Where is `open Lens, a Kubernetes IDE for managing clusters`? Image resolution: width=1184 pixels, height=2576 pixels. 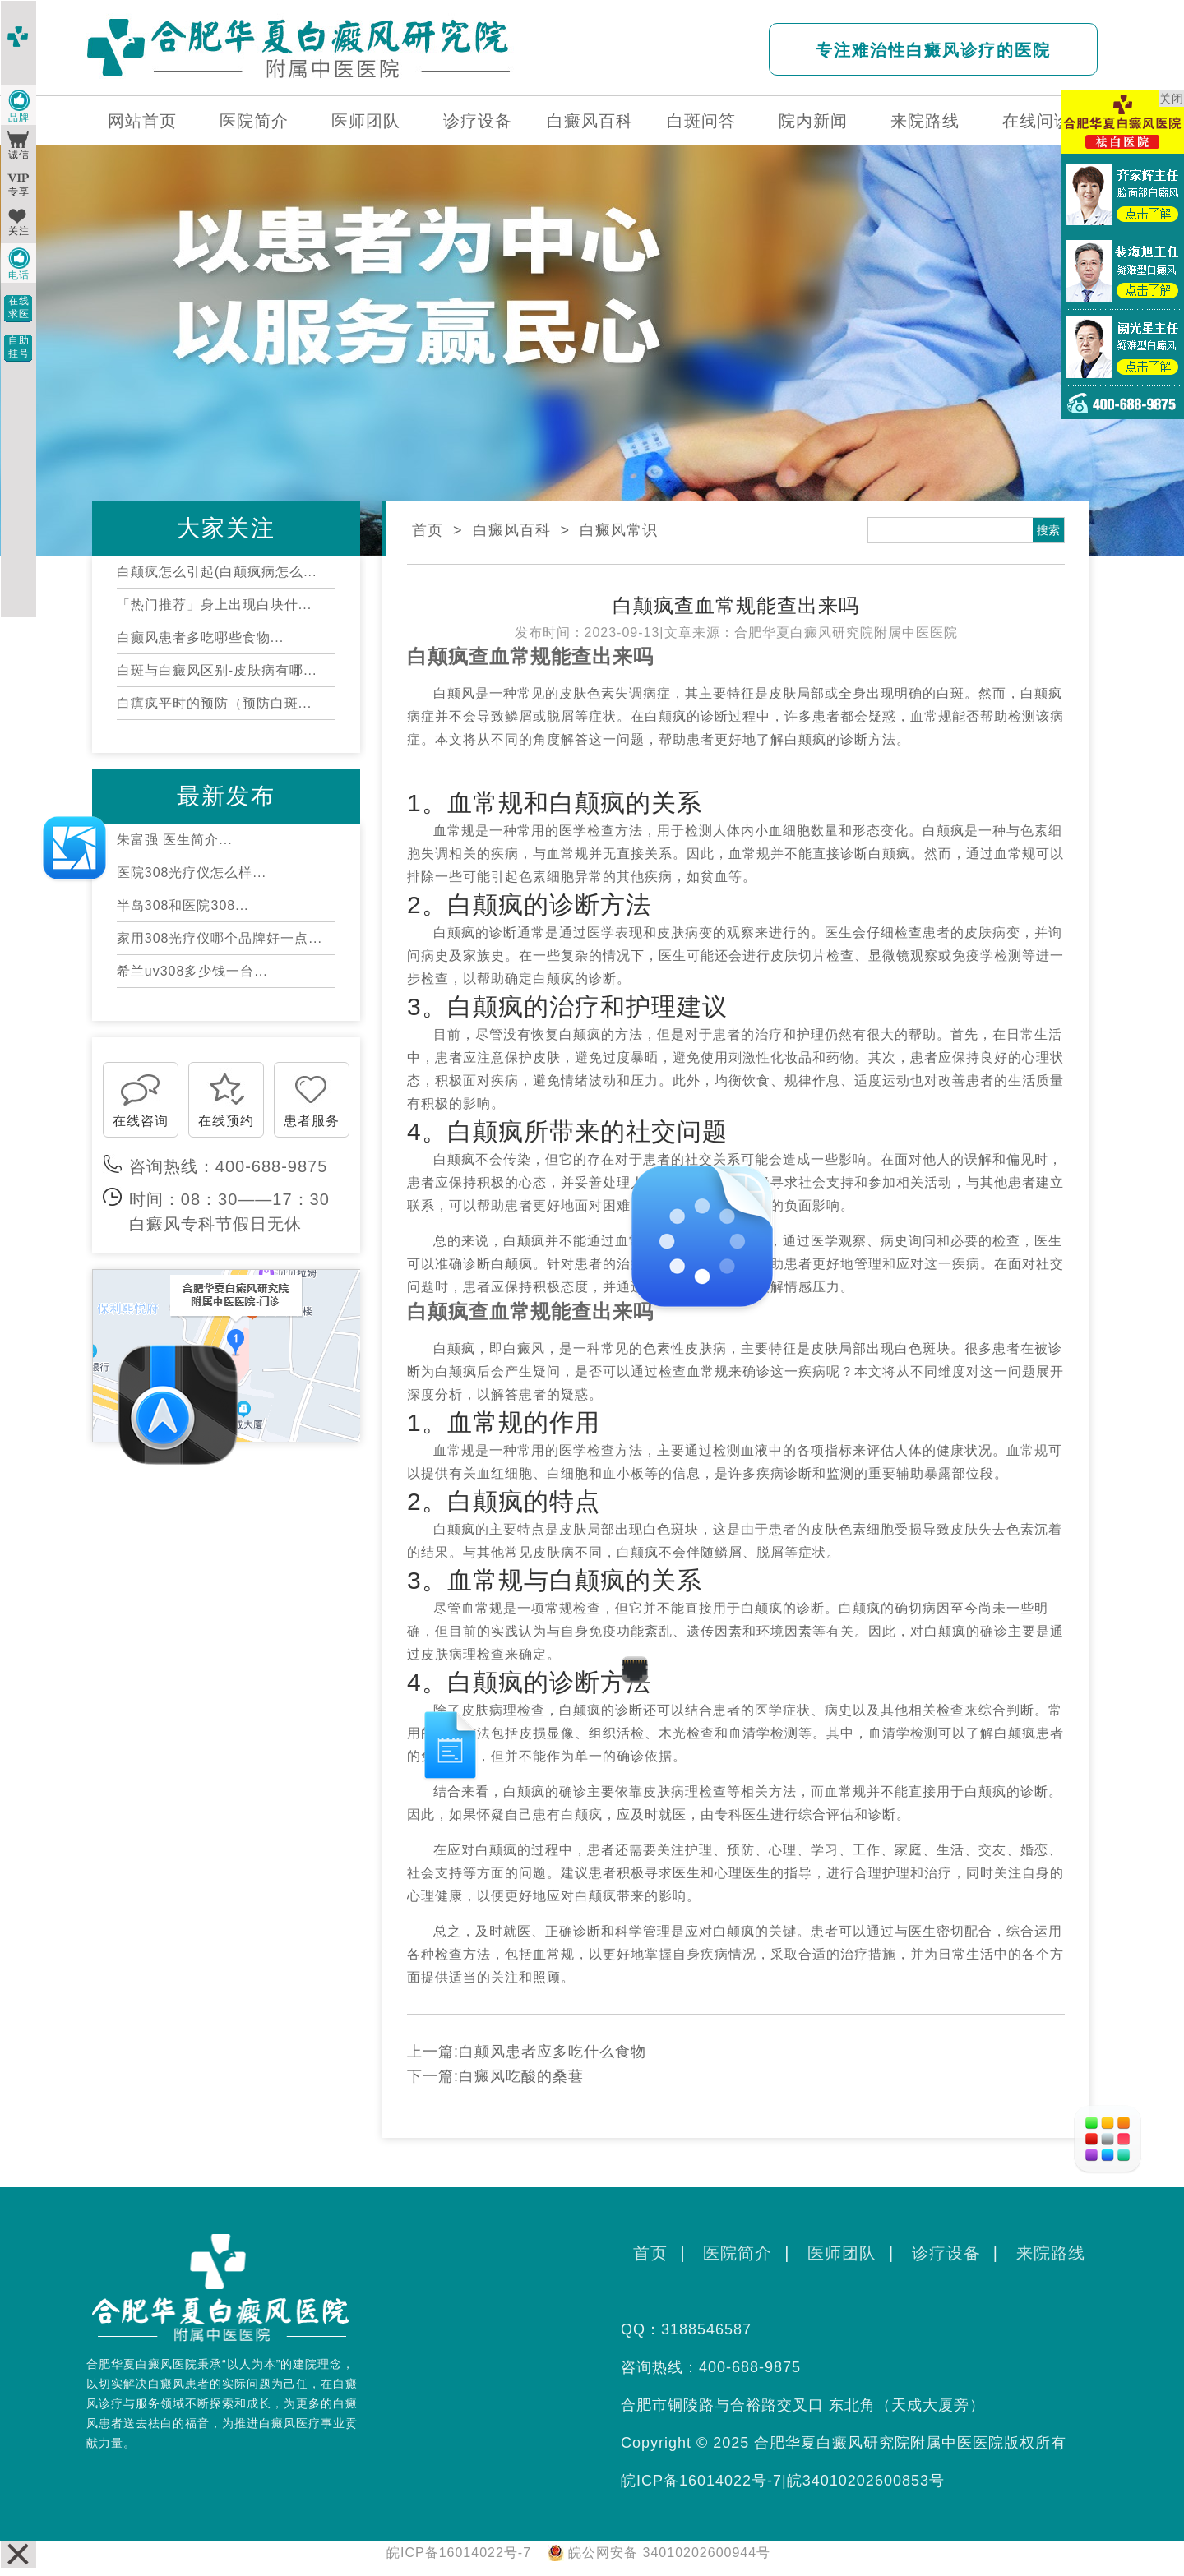
open Lens, a Kubernetes IDE for managing clusters is located at coordinates (74, 847).